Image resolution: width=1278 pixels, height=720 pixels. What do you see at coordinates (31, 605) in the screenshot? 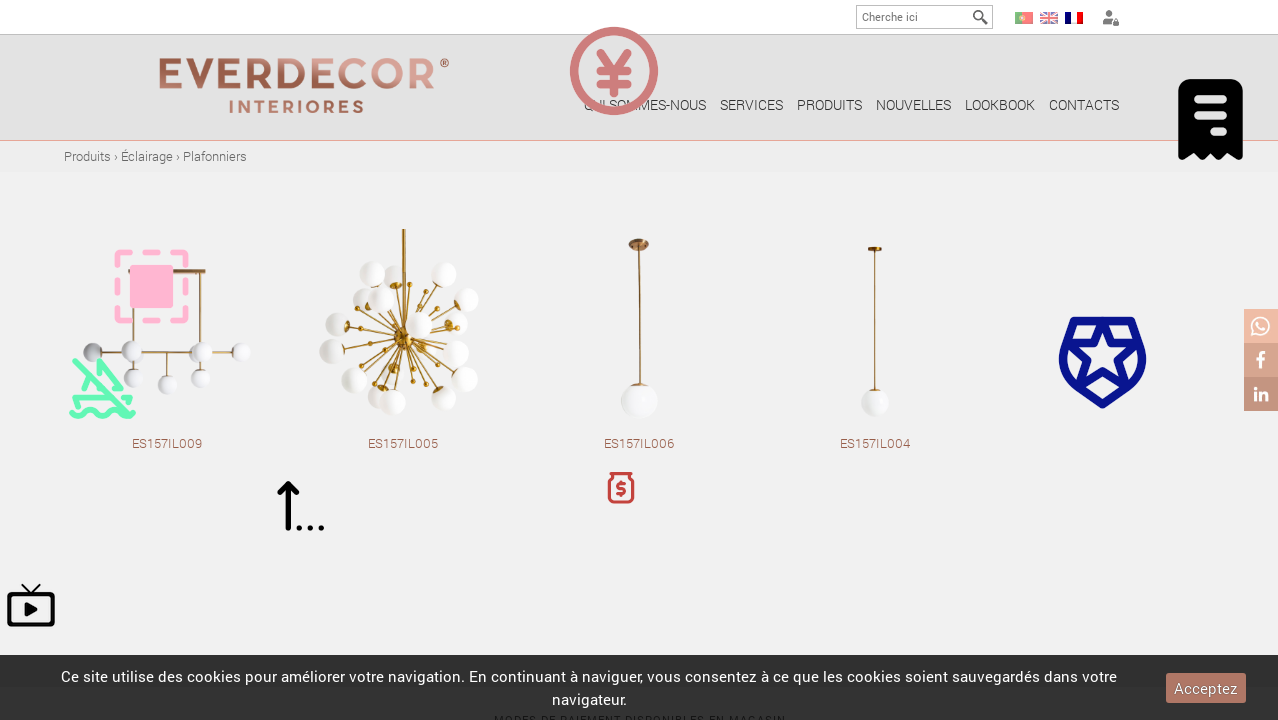
I see `watch live TV or streaming content` at bounding box center [31, 605].